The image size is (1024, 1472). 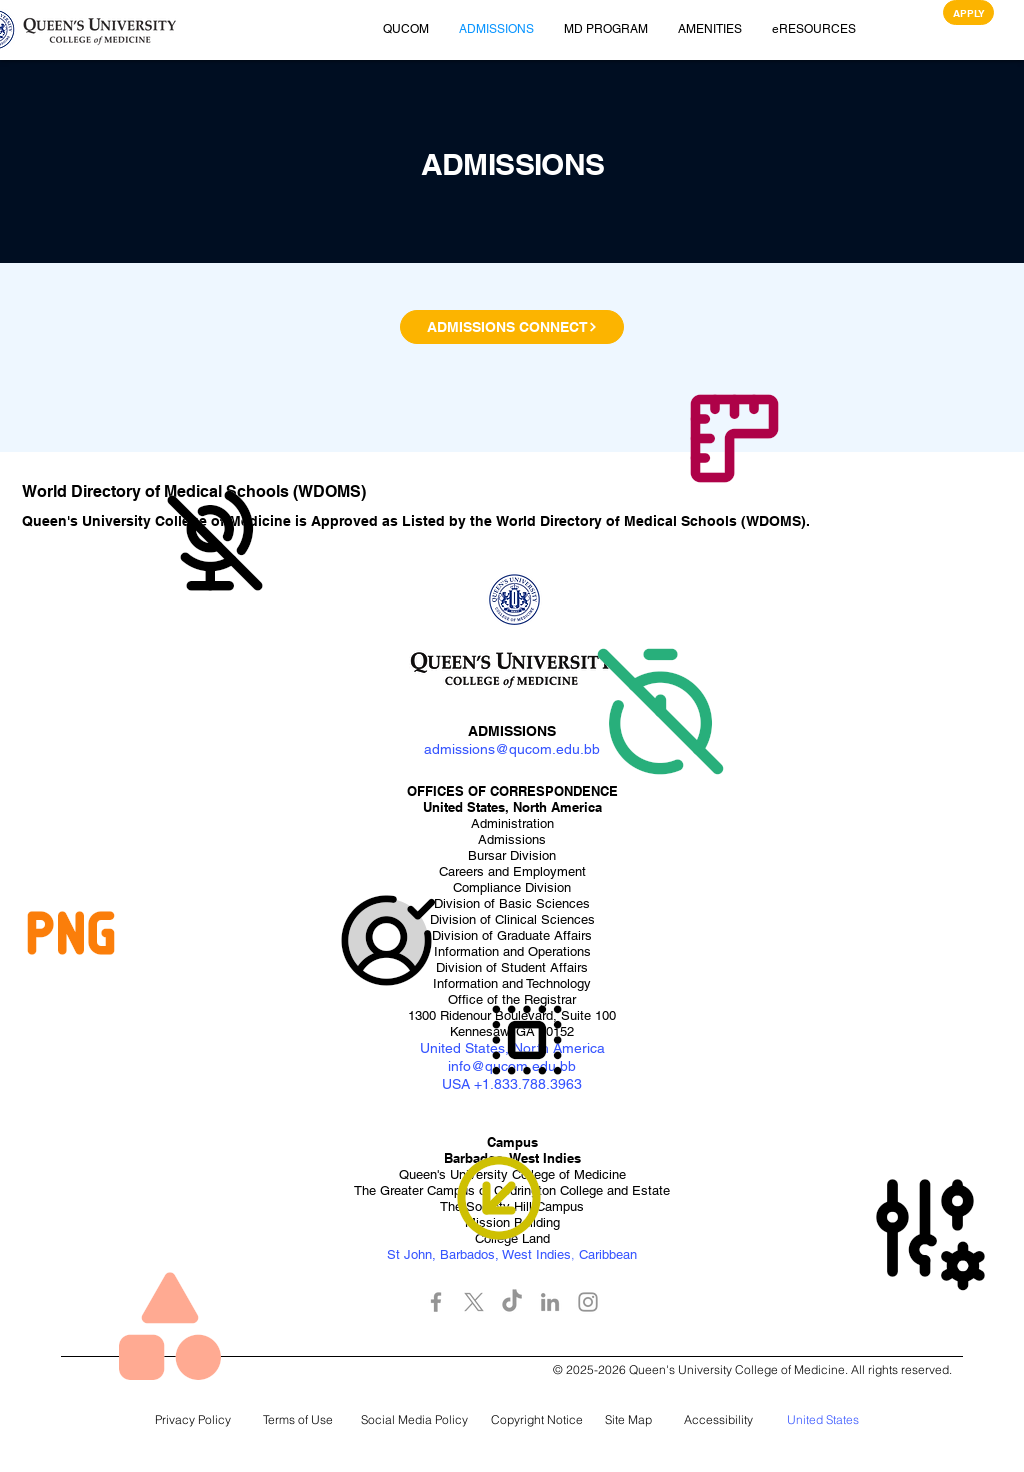 What do you see at coordinates (527, 1040) in the screenshot?
I see `select all items in the current view` at bounding box center [527, 1040].